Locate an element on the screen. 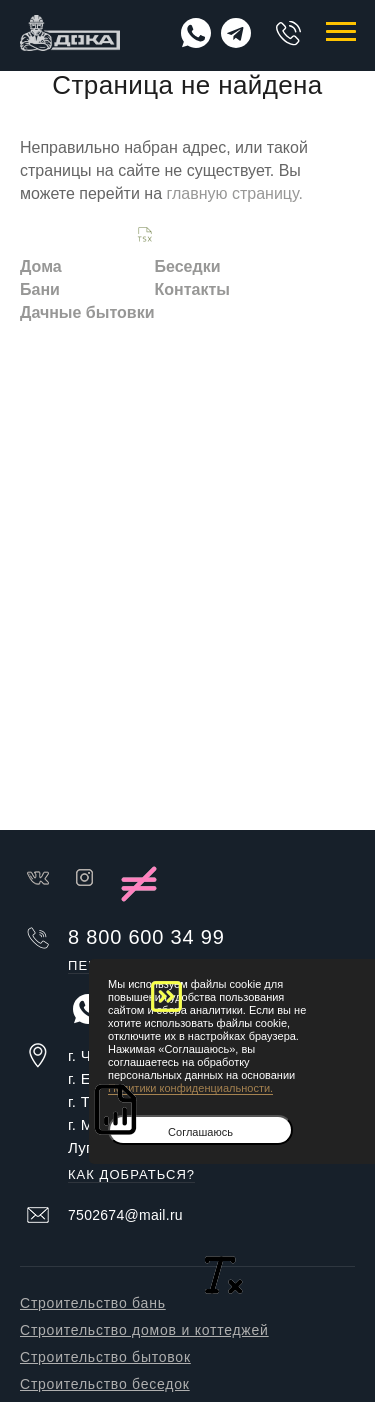 The image size is (375, 1402). clear text formatting is located at coordinates (219, 1275).